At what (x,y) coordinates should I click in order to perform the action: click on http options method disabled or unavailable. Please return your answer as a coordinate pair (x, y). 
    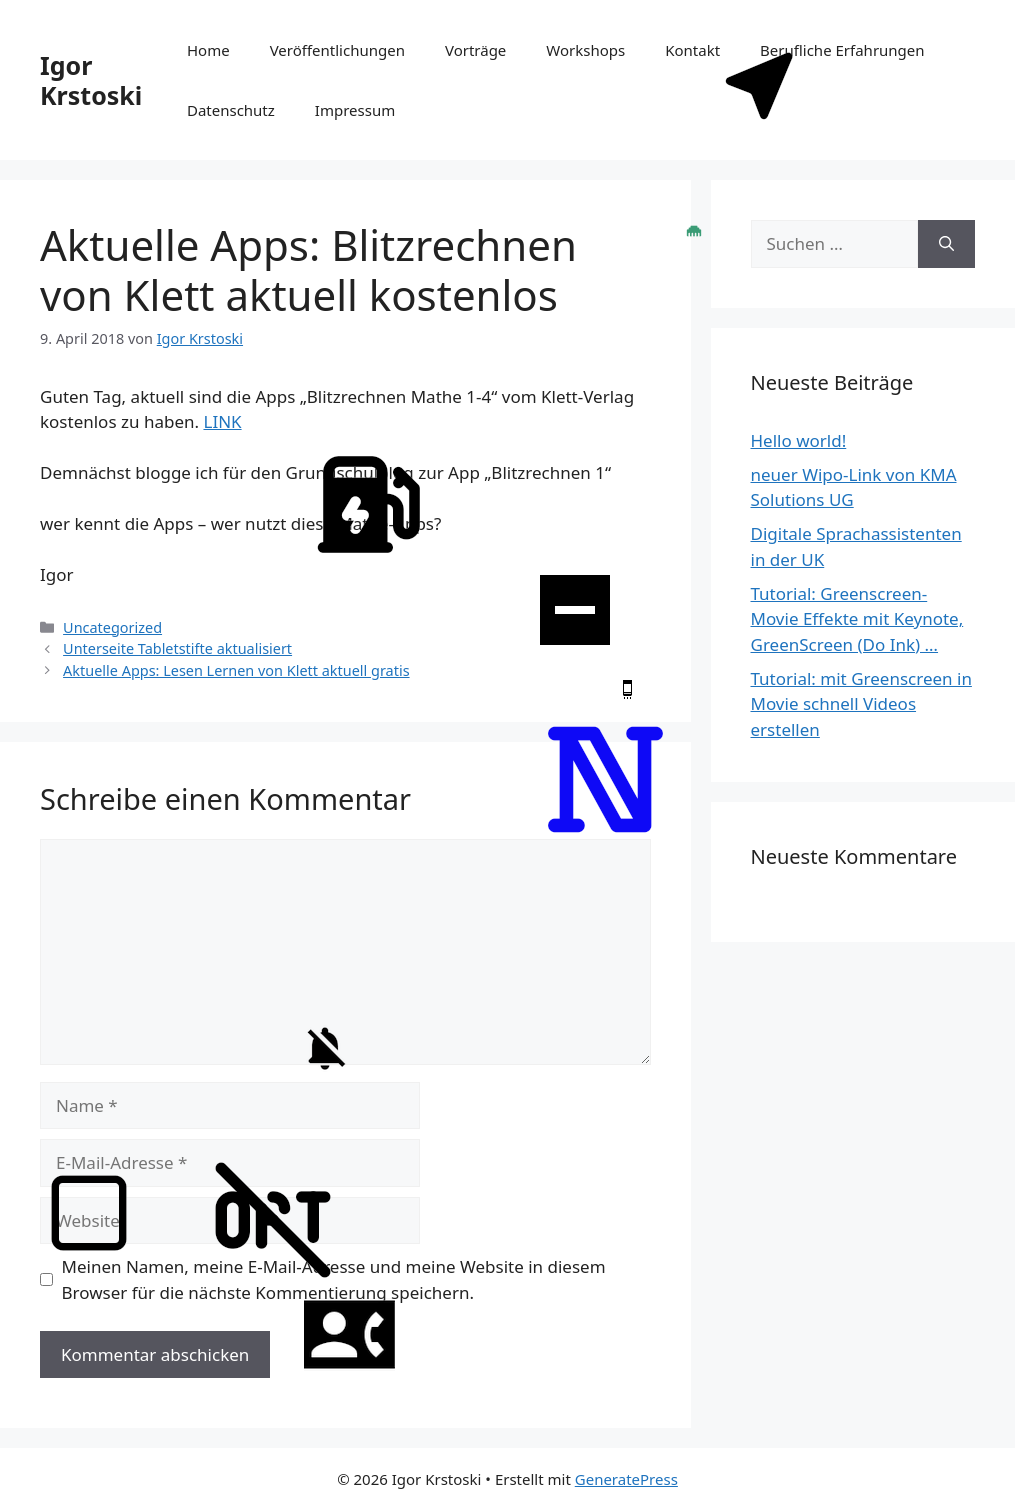
    Looking at the image, I should click on (273, 1220).